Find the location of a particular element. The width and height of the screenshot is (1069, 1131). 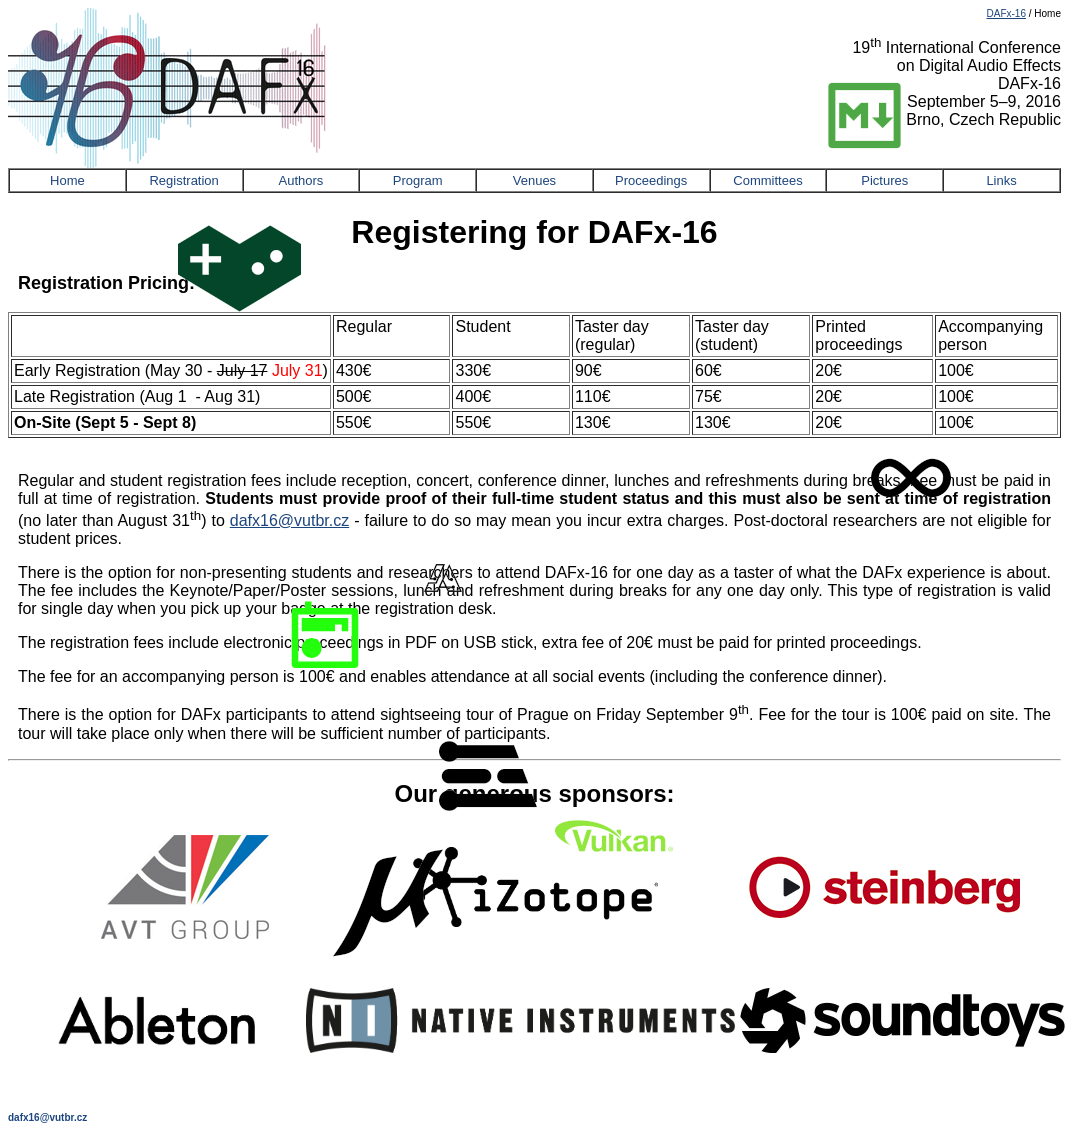

internet computer protocol (ICP) logo is located at coordinates (911, 478).